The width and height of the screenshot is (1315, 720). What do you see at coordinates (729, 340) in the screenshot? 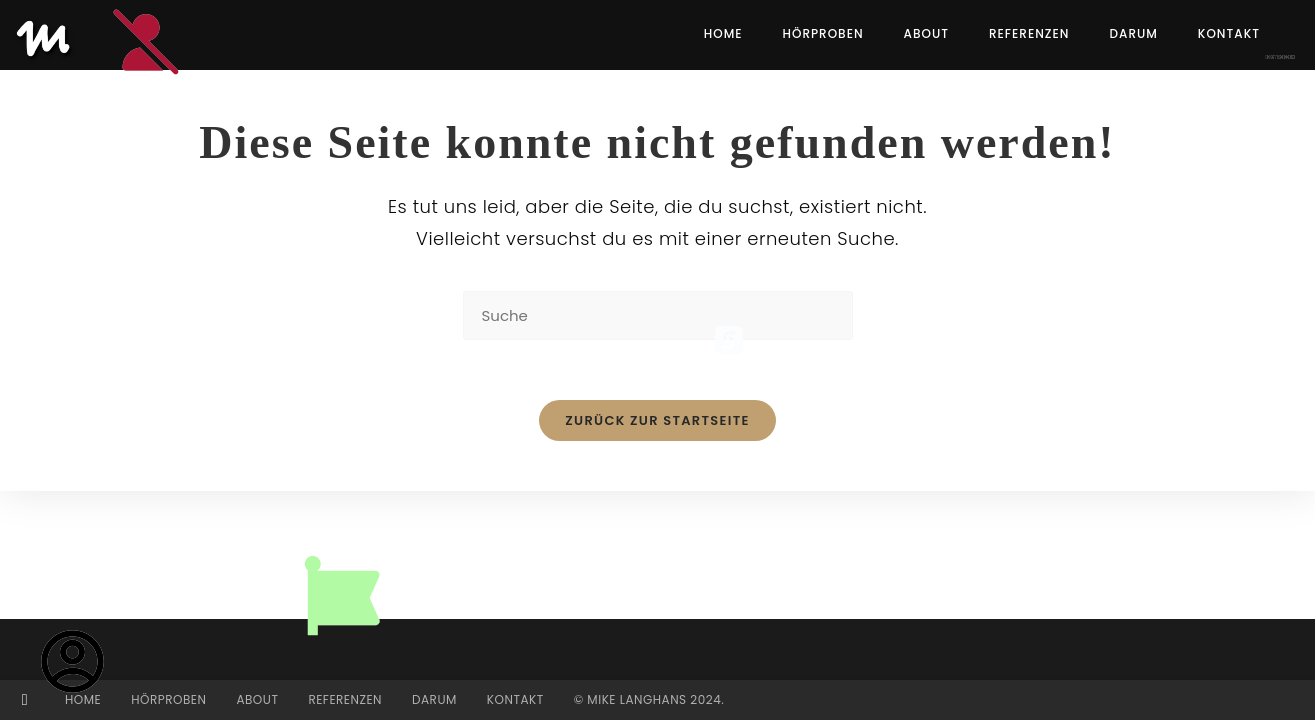
I see `sellcast brand logo` at bounding box center [729, 340].